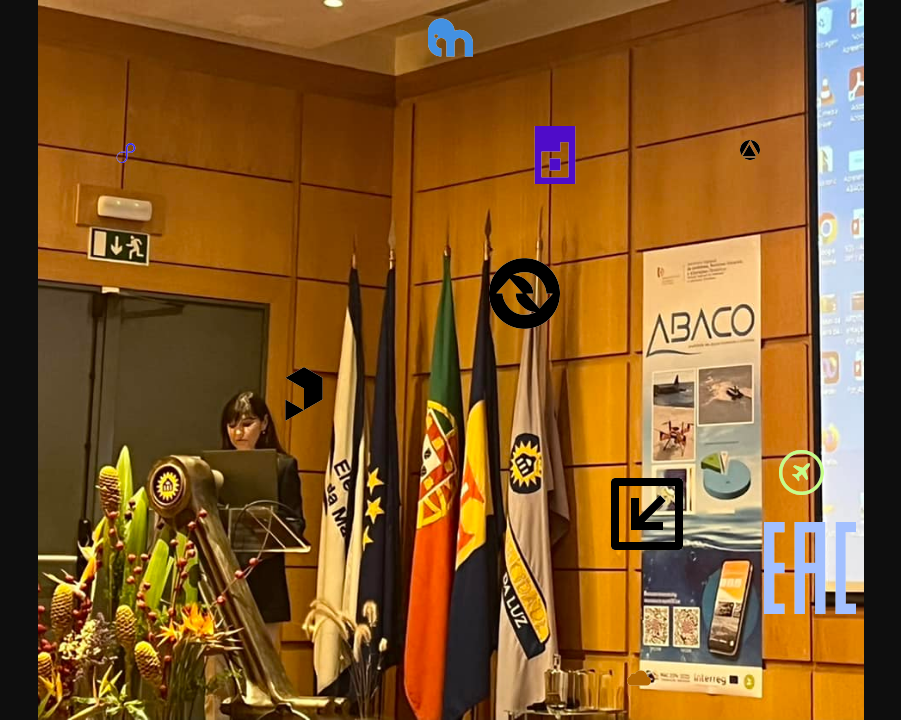 This screenshot has width=901, height=720. What do you see at coordinates (810, 568) in the screenshot?
I see `EAC (Eurasian Conformity) certification mark` at bounding box center [810, 568].